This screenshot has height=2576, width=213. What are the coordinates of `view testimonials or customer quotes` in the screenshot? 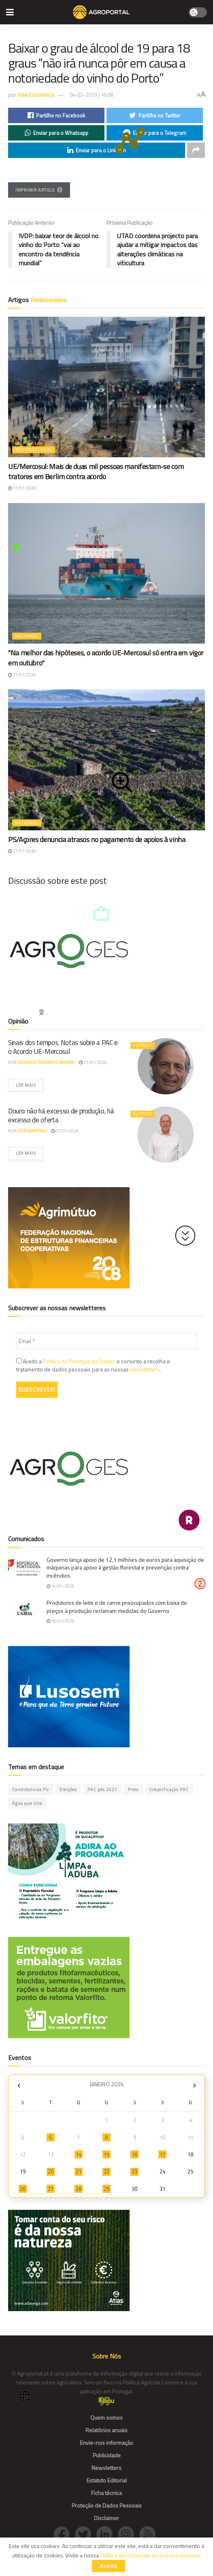 It's located at (104, 2401).